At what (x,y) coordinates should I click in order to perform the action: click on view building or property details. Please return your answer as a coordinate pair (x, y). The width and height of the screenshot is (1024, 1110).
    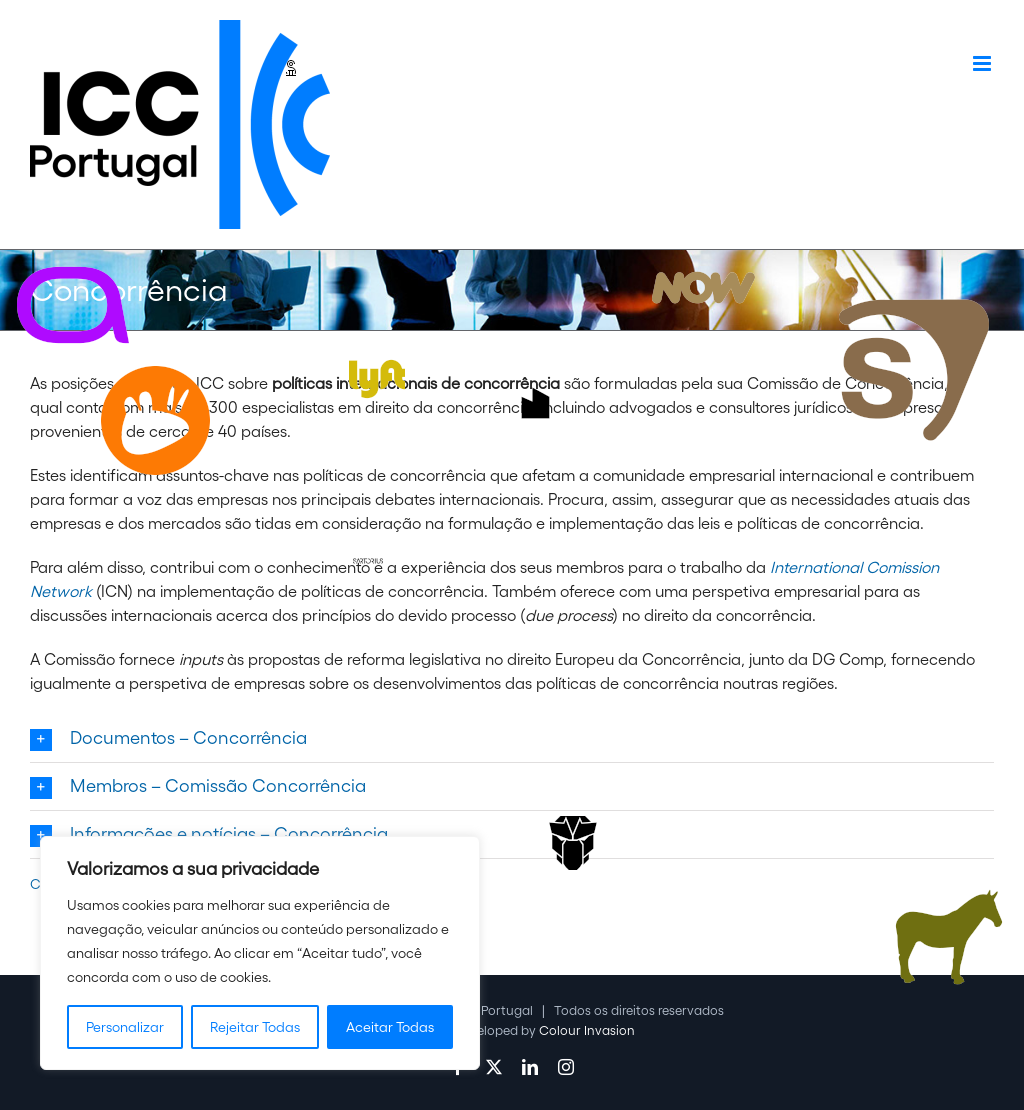
    Looking at the image, I should click on (535, 404).